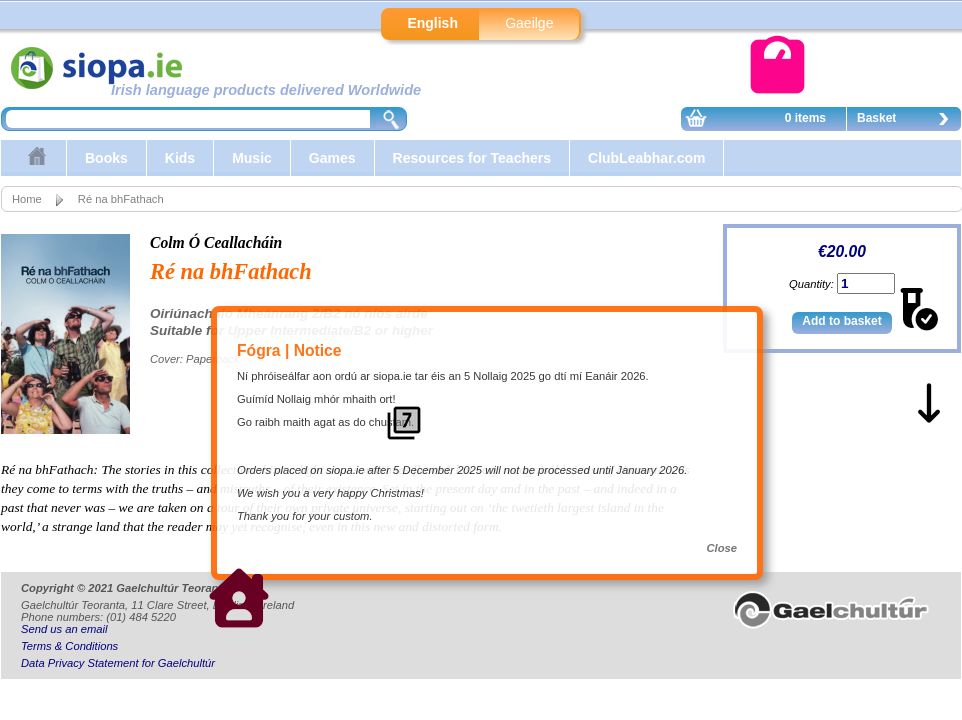 The height and width of the screenshot is (720, 962). I want to click on scroll down for more content, so click(929, 403).